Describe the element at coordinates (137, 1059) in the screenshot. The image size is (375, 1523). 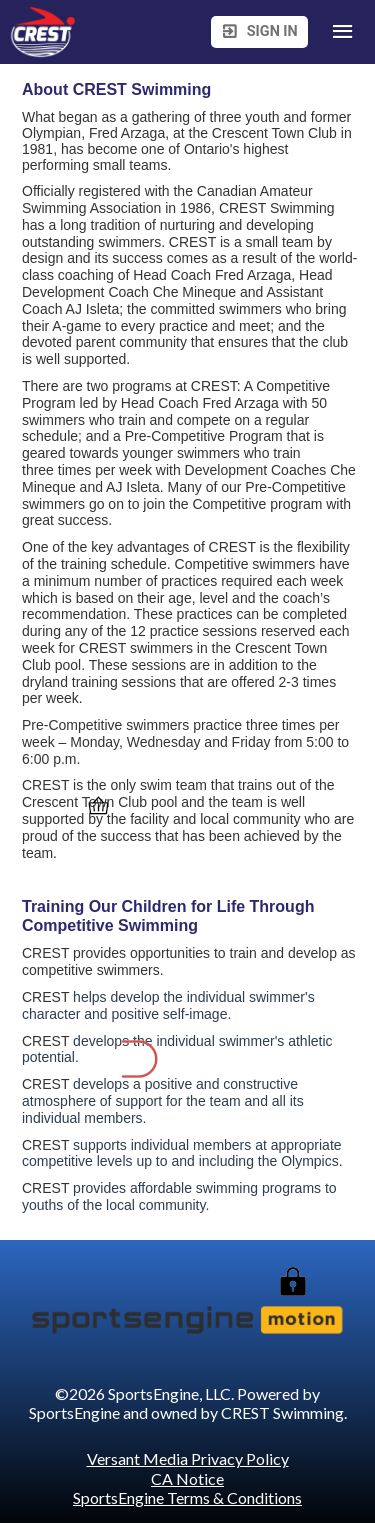
I see `indicates a proper superset relationship in mathematical notation` at that location.